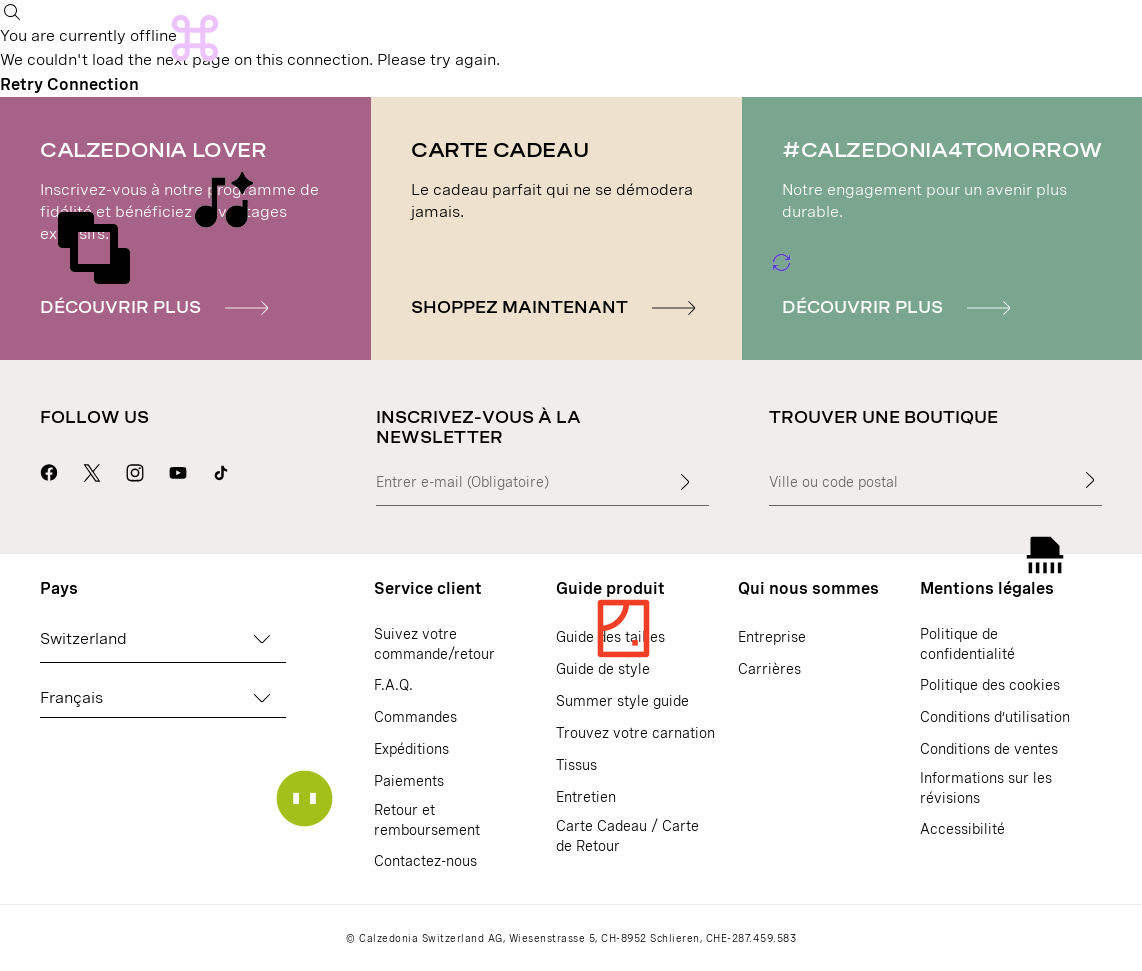 This screenshot has width=1142, height=971. I want to click on electrical outlet or power source indicator, so click(304, 798).